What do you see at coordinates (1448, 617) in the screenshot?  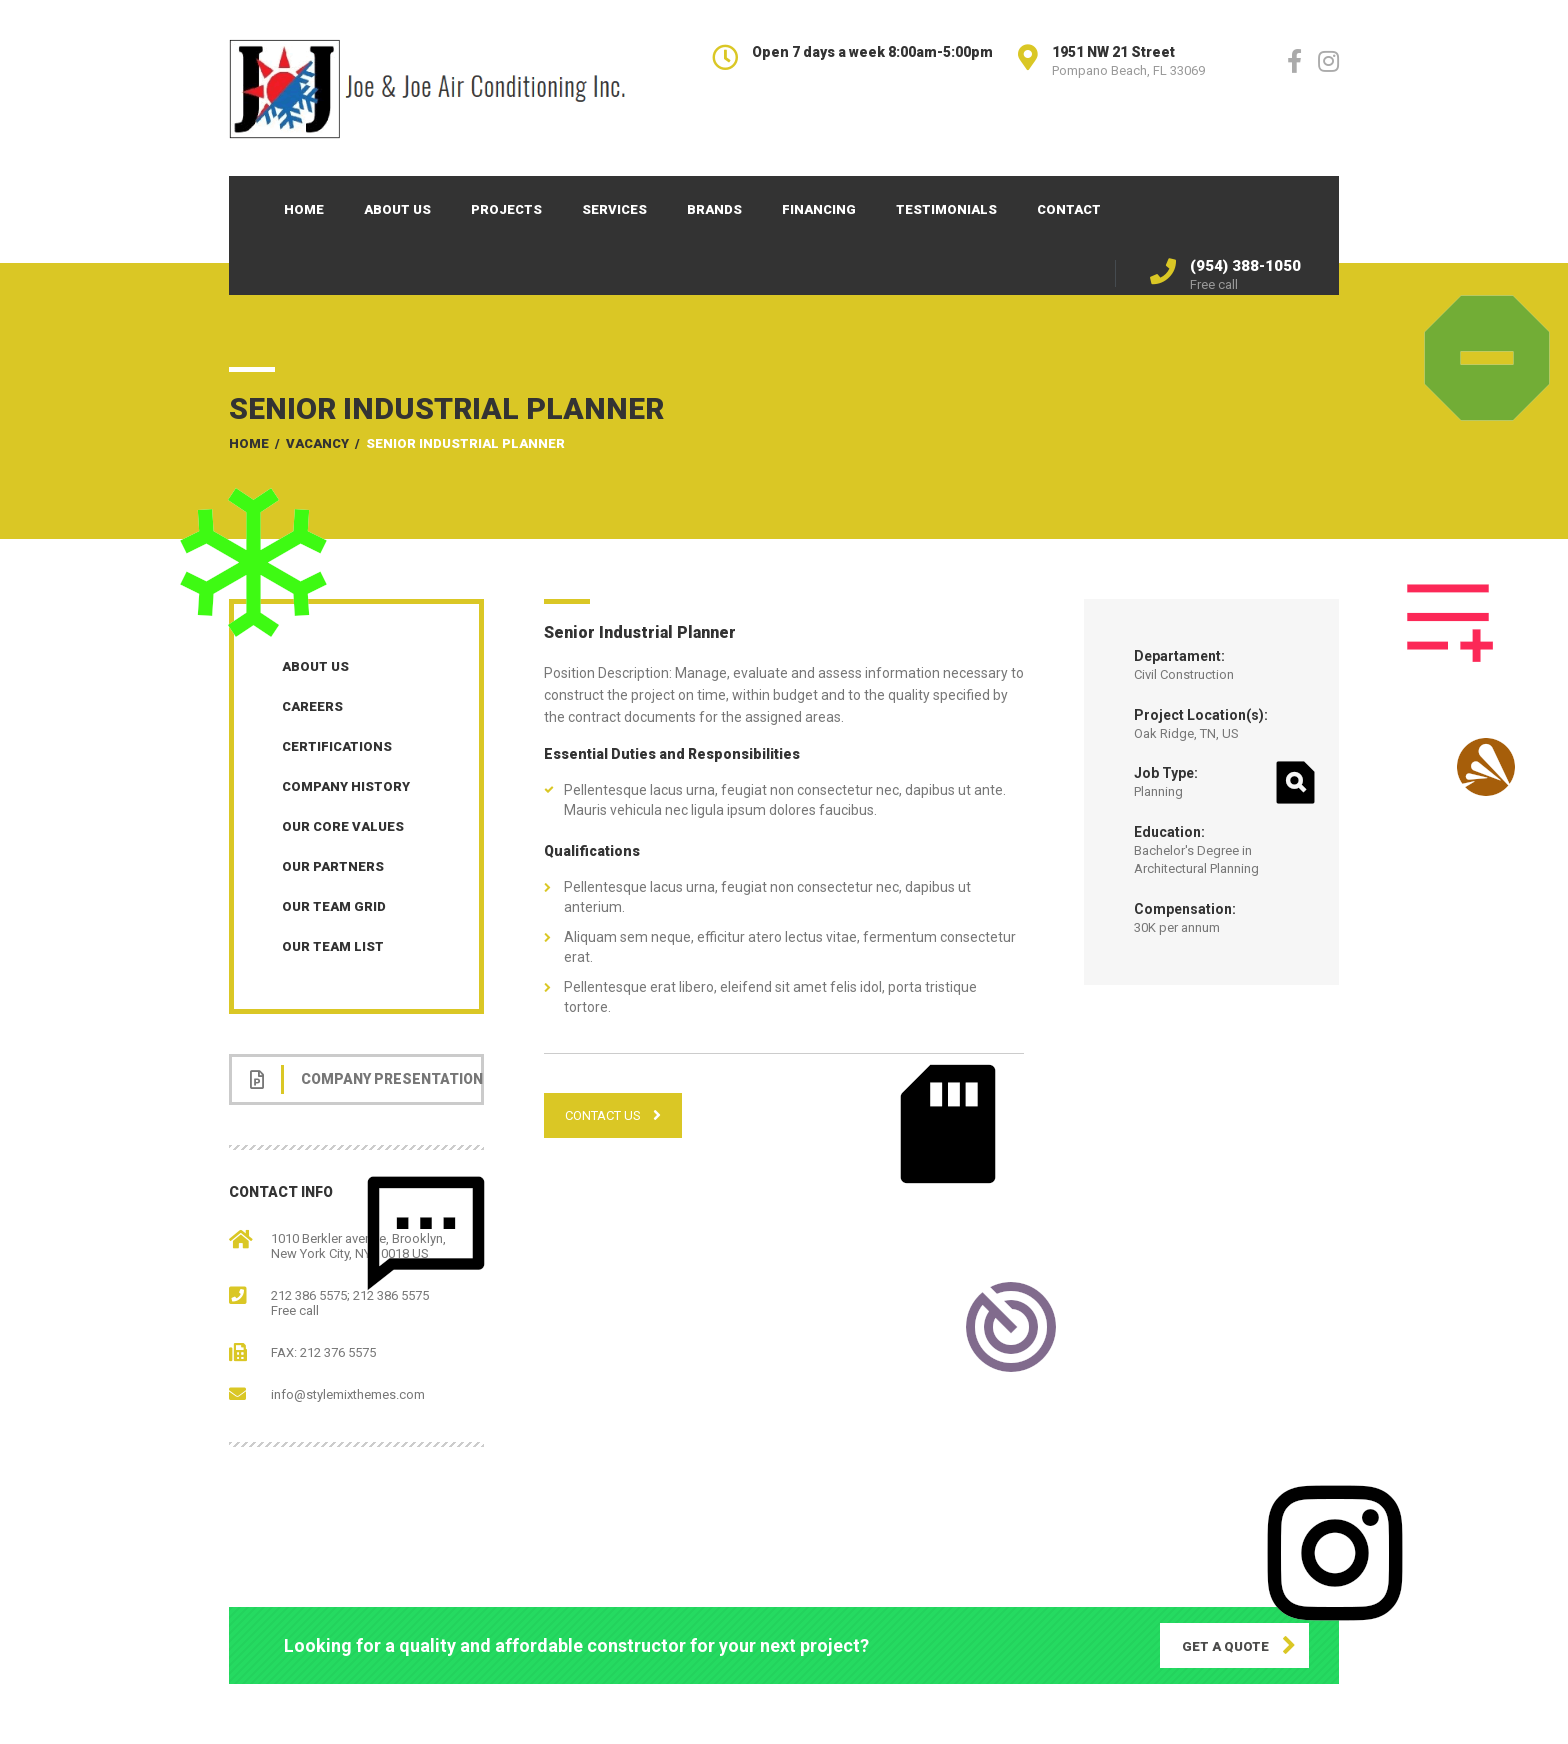 I see `add a new item to playlist` at bounding box center [1448, 617].